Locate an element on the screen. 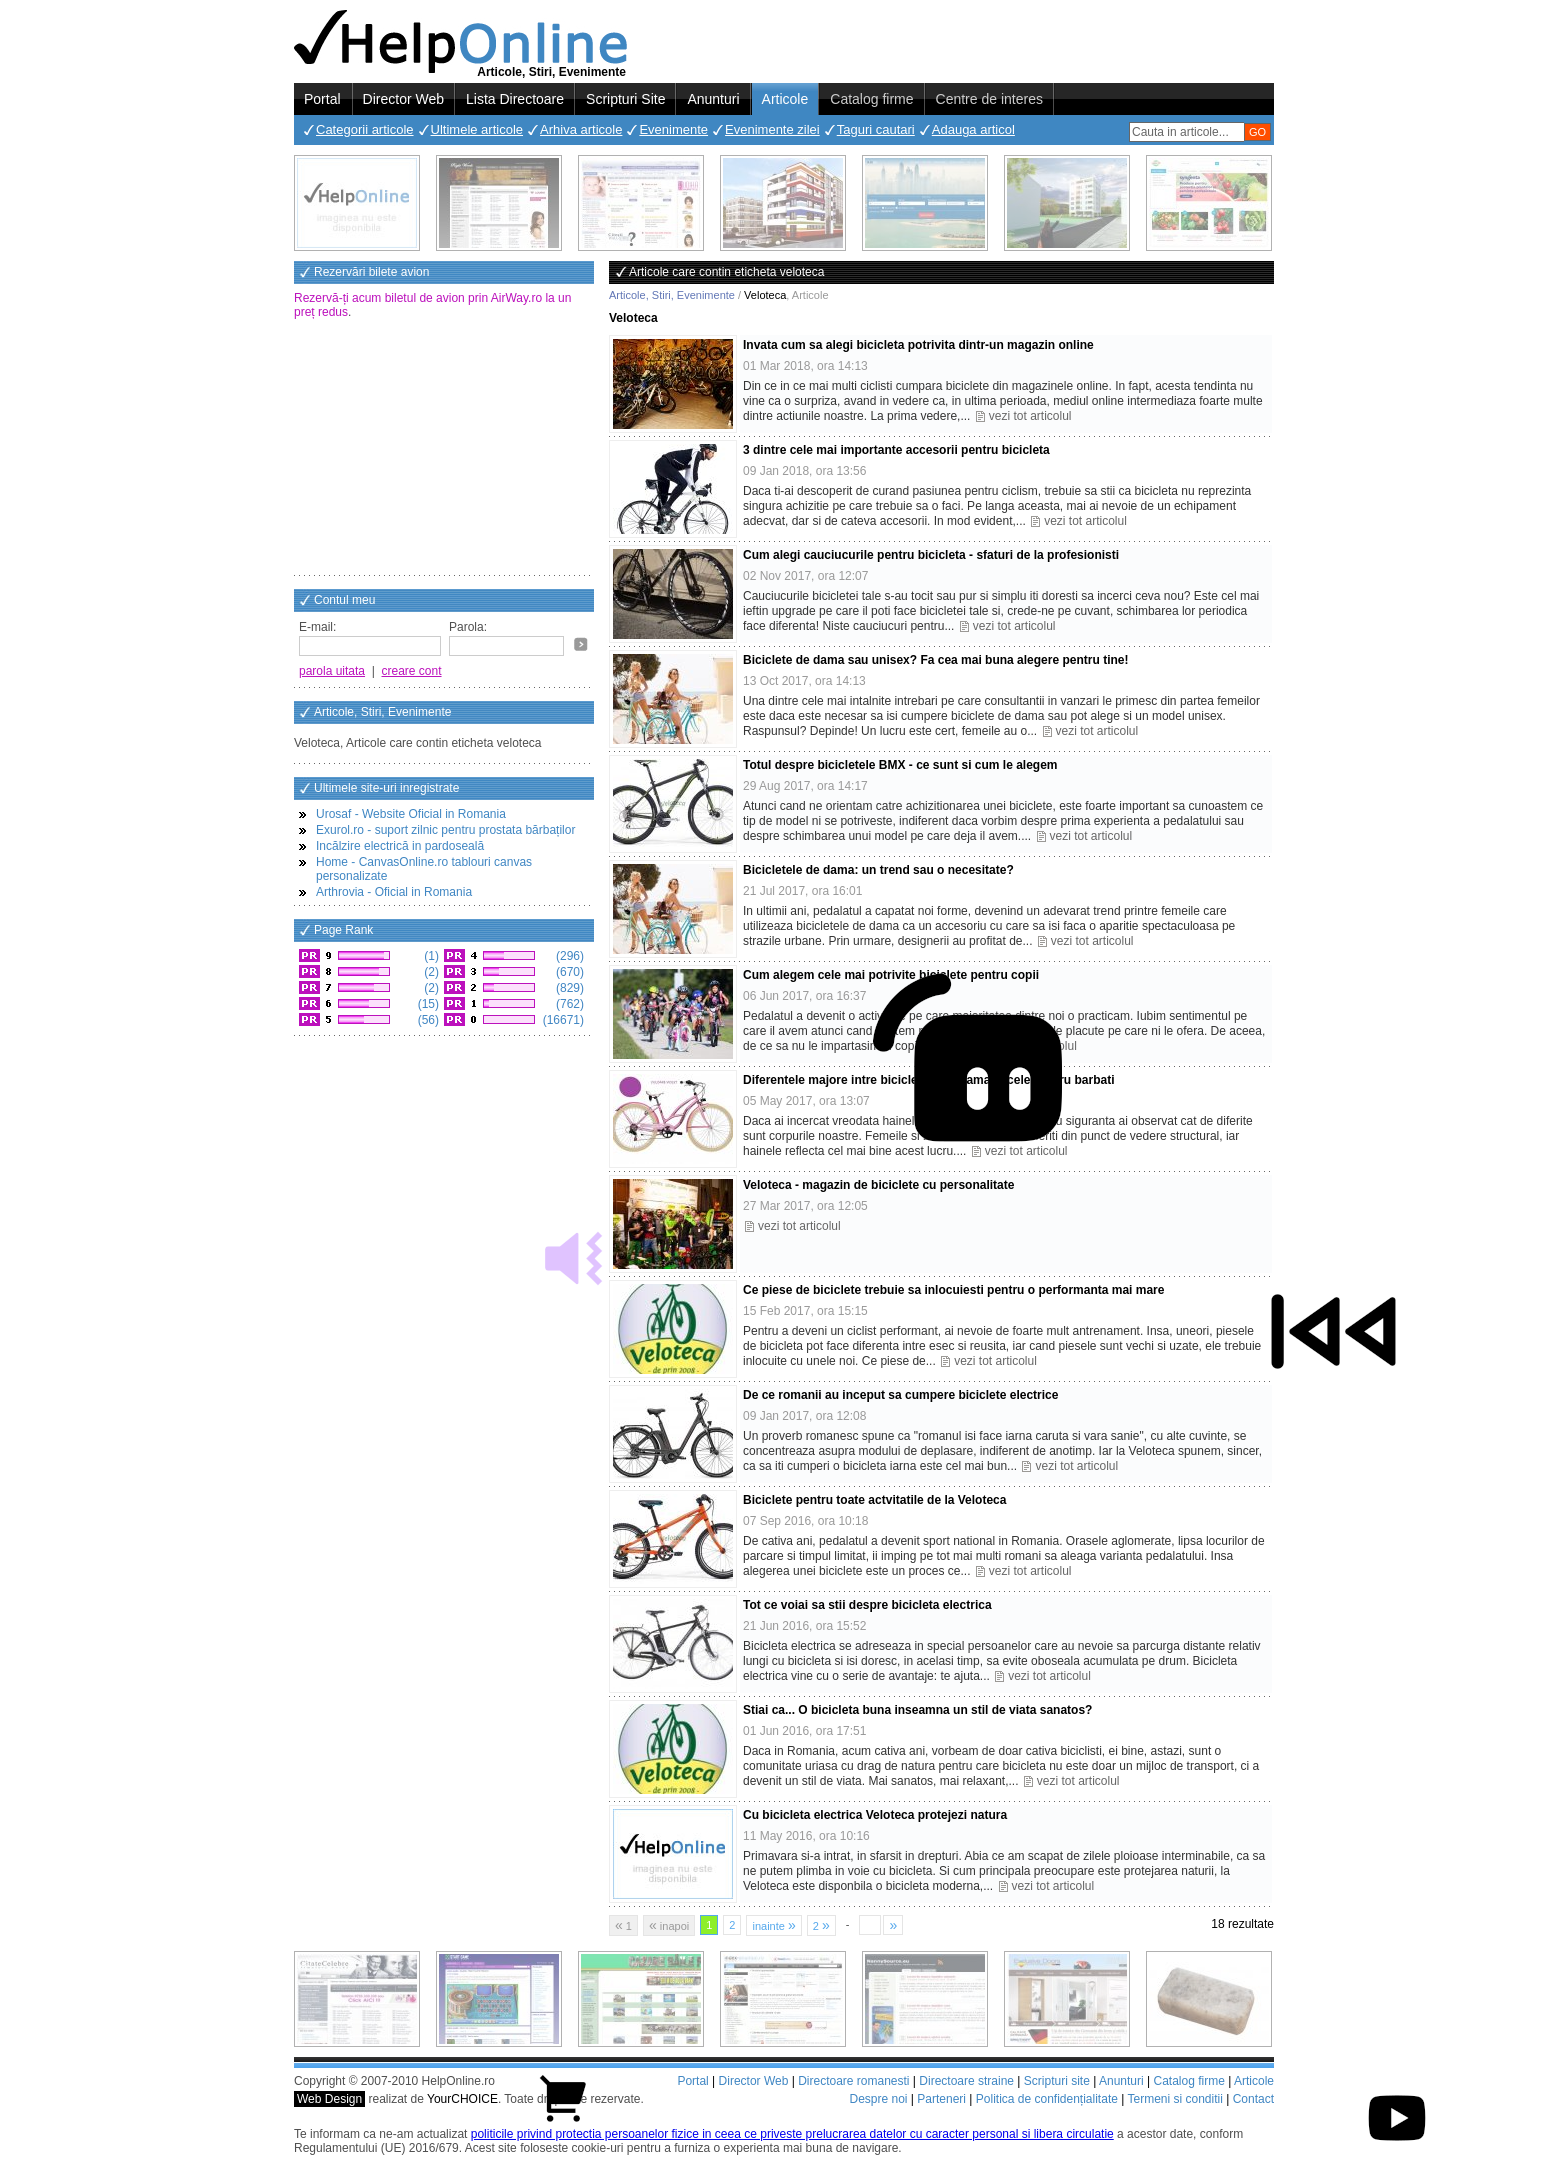  skip to the beginning of the track is located at coordinates (1333, 1331).